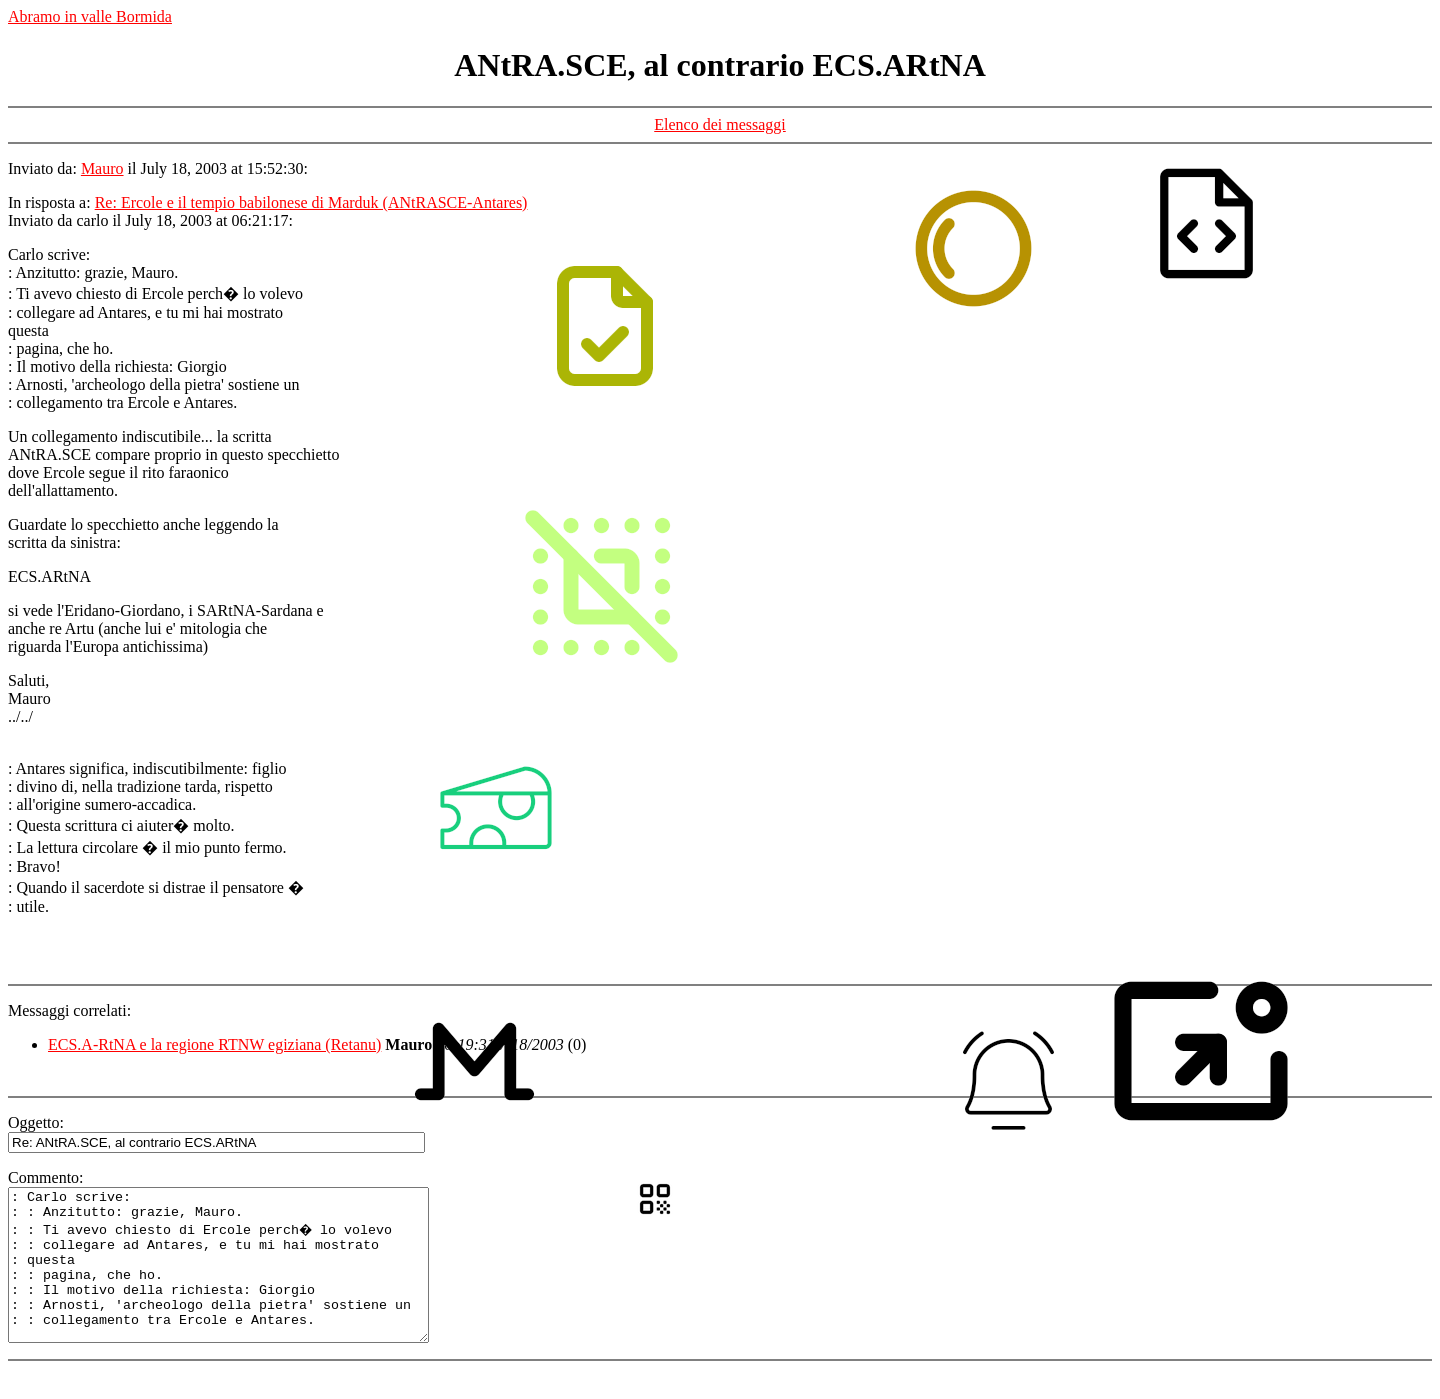  Describe the element at coordinates (655, 1199) in the screenshot. I see `scan or generate a QR code` at that location.